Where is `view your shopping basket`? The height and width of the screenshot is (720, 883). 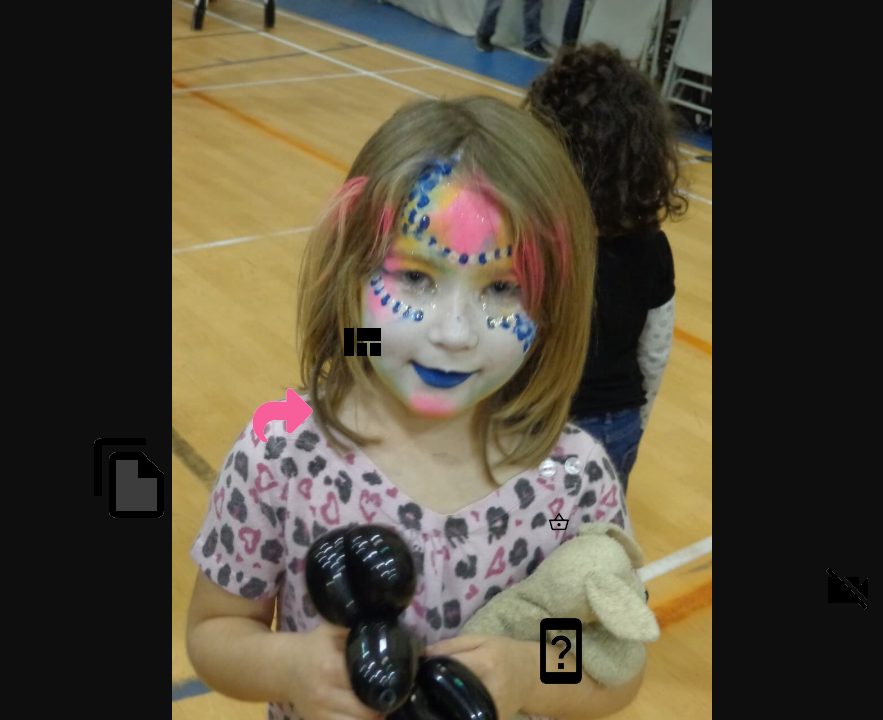
view your shopping basket is located at coordinates (559, 522).